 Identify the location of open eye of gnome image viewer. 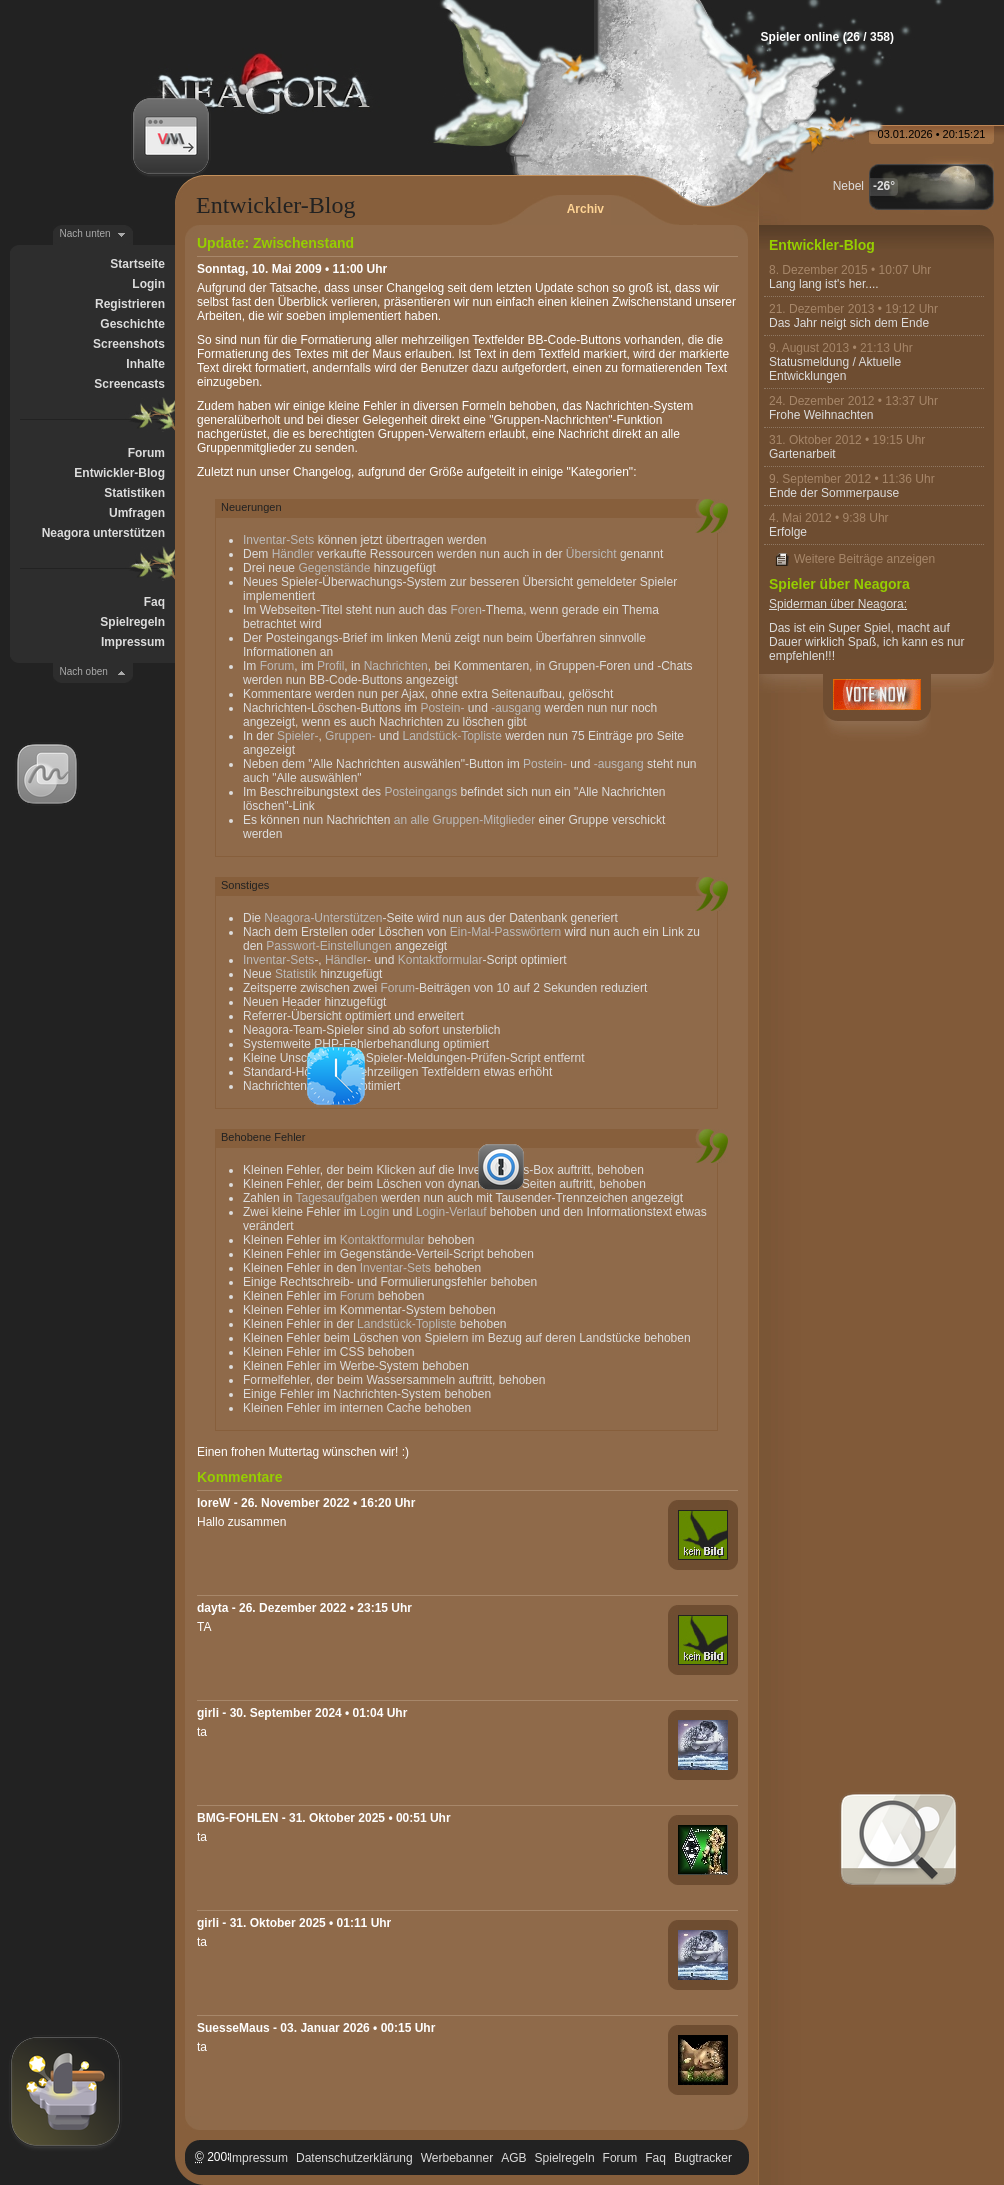
(898, 1839).